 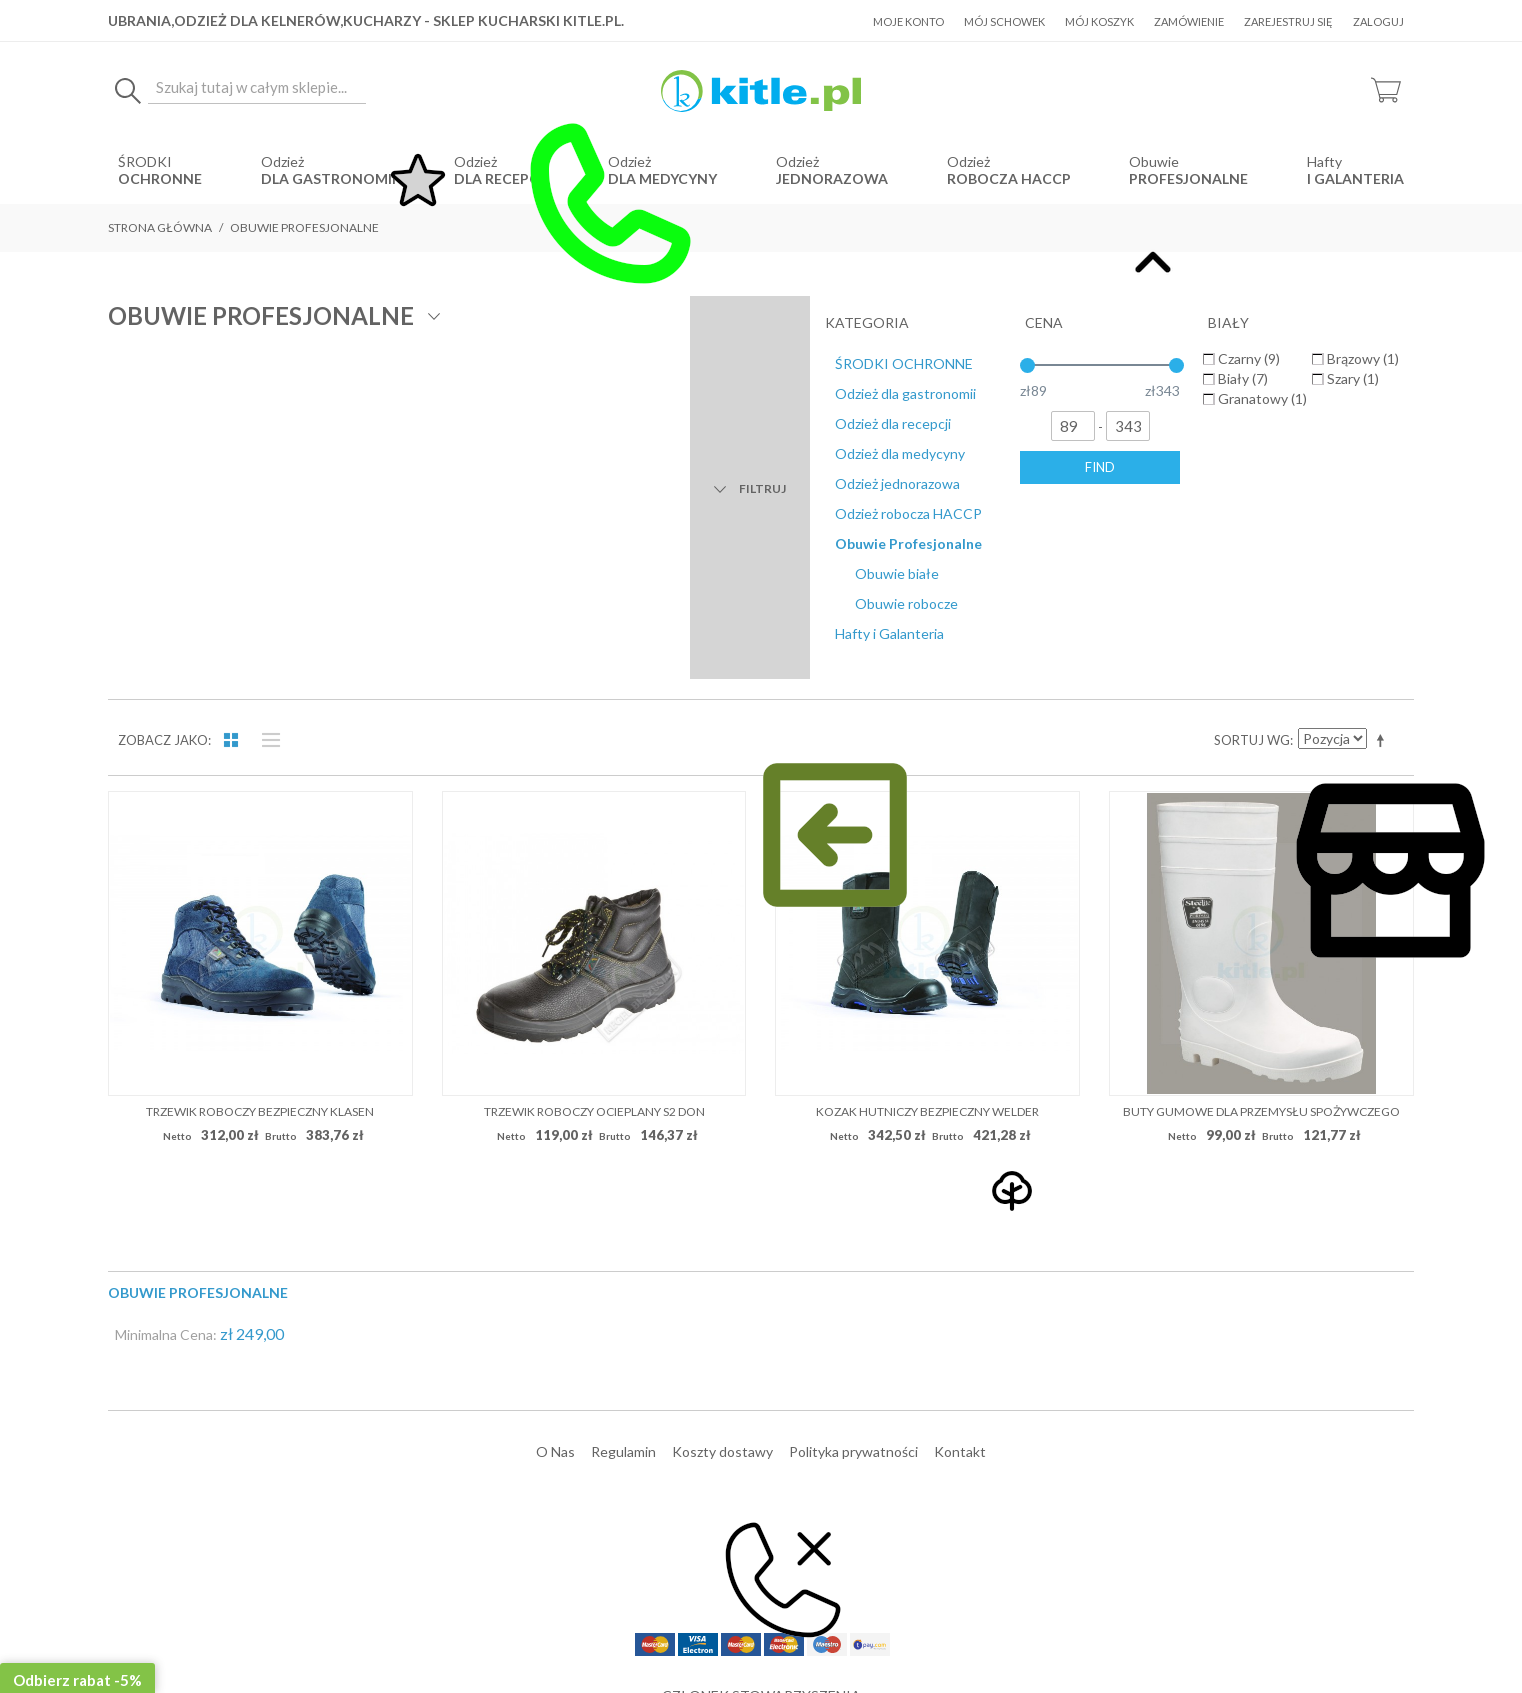 I want to click on add to favorites, so click(x=418, y=181).